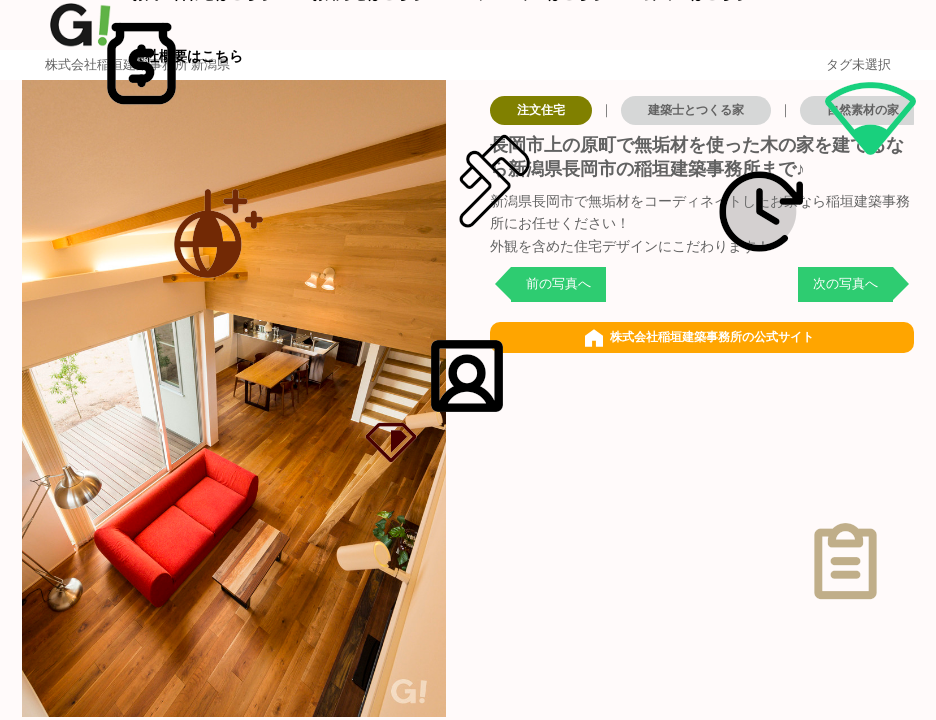  I want to click on view clipboard contents, so click(845, 562).